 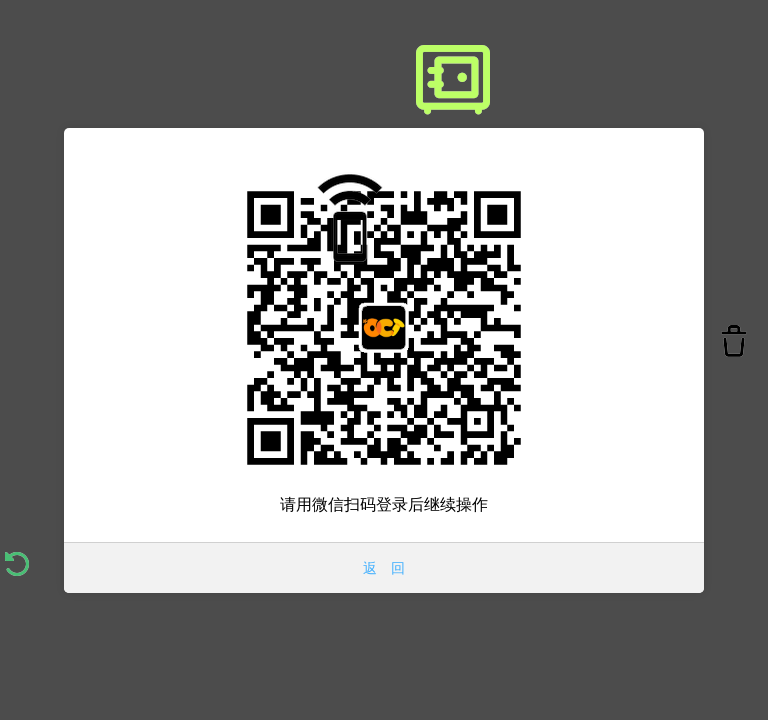 What do you see at coordinates (350, 220) in the screenshot?
I see `enable speakerphone mode during a call` at bounding box center [350, 220].